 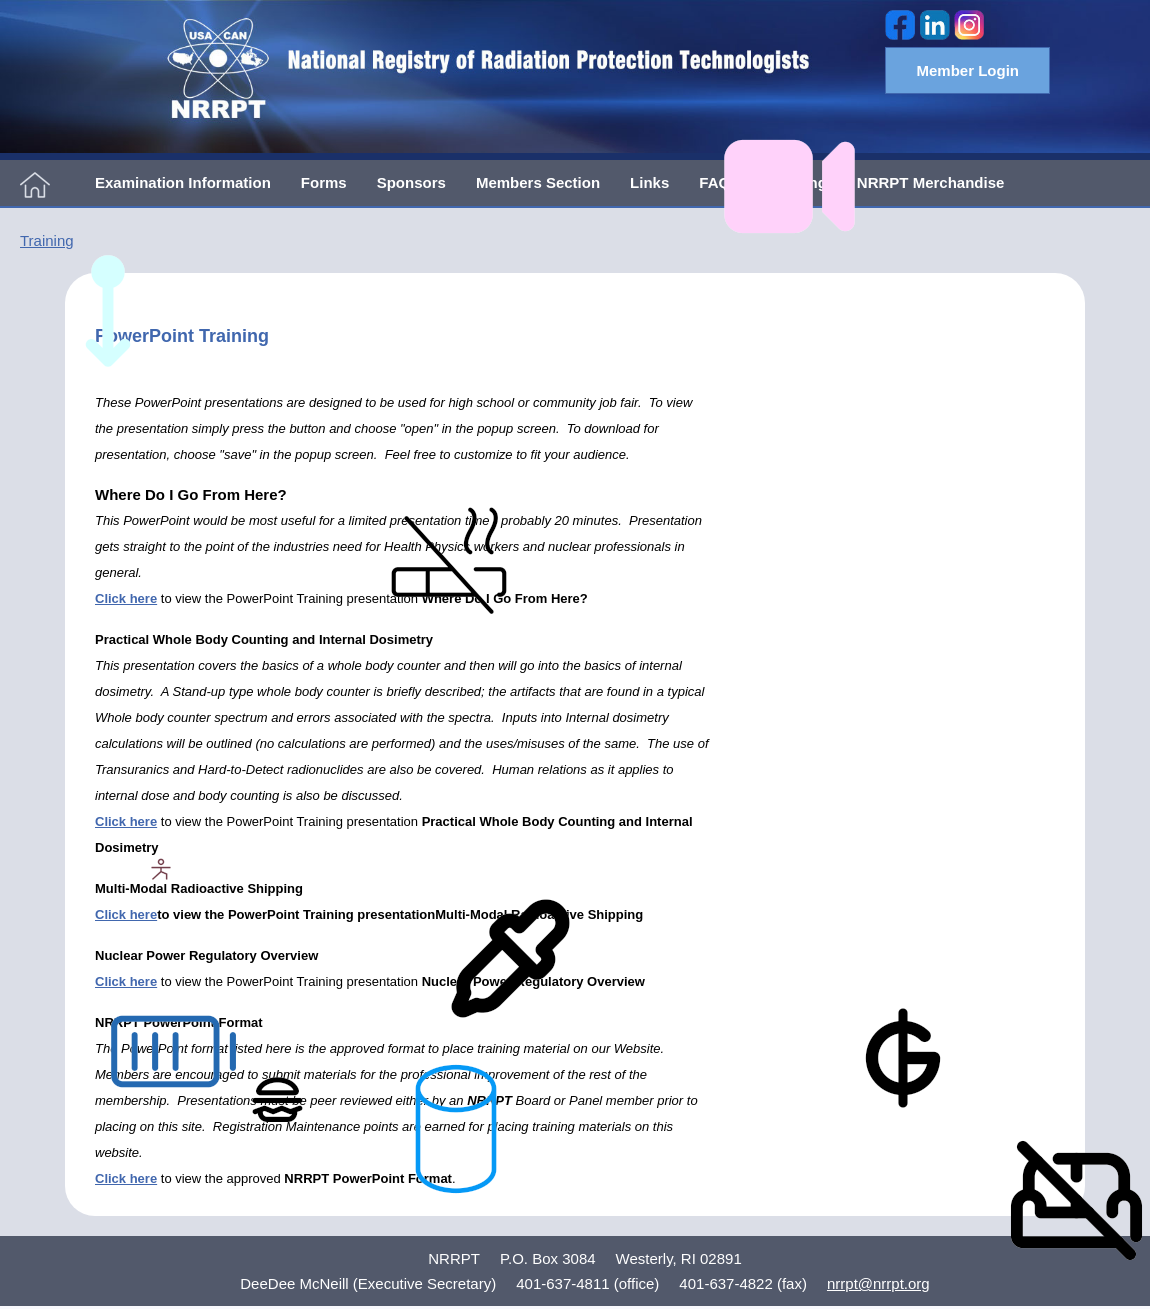 I want to click on access tai chi or meditation exercises, so click(x=161, y=870).